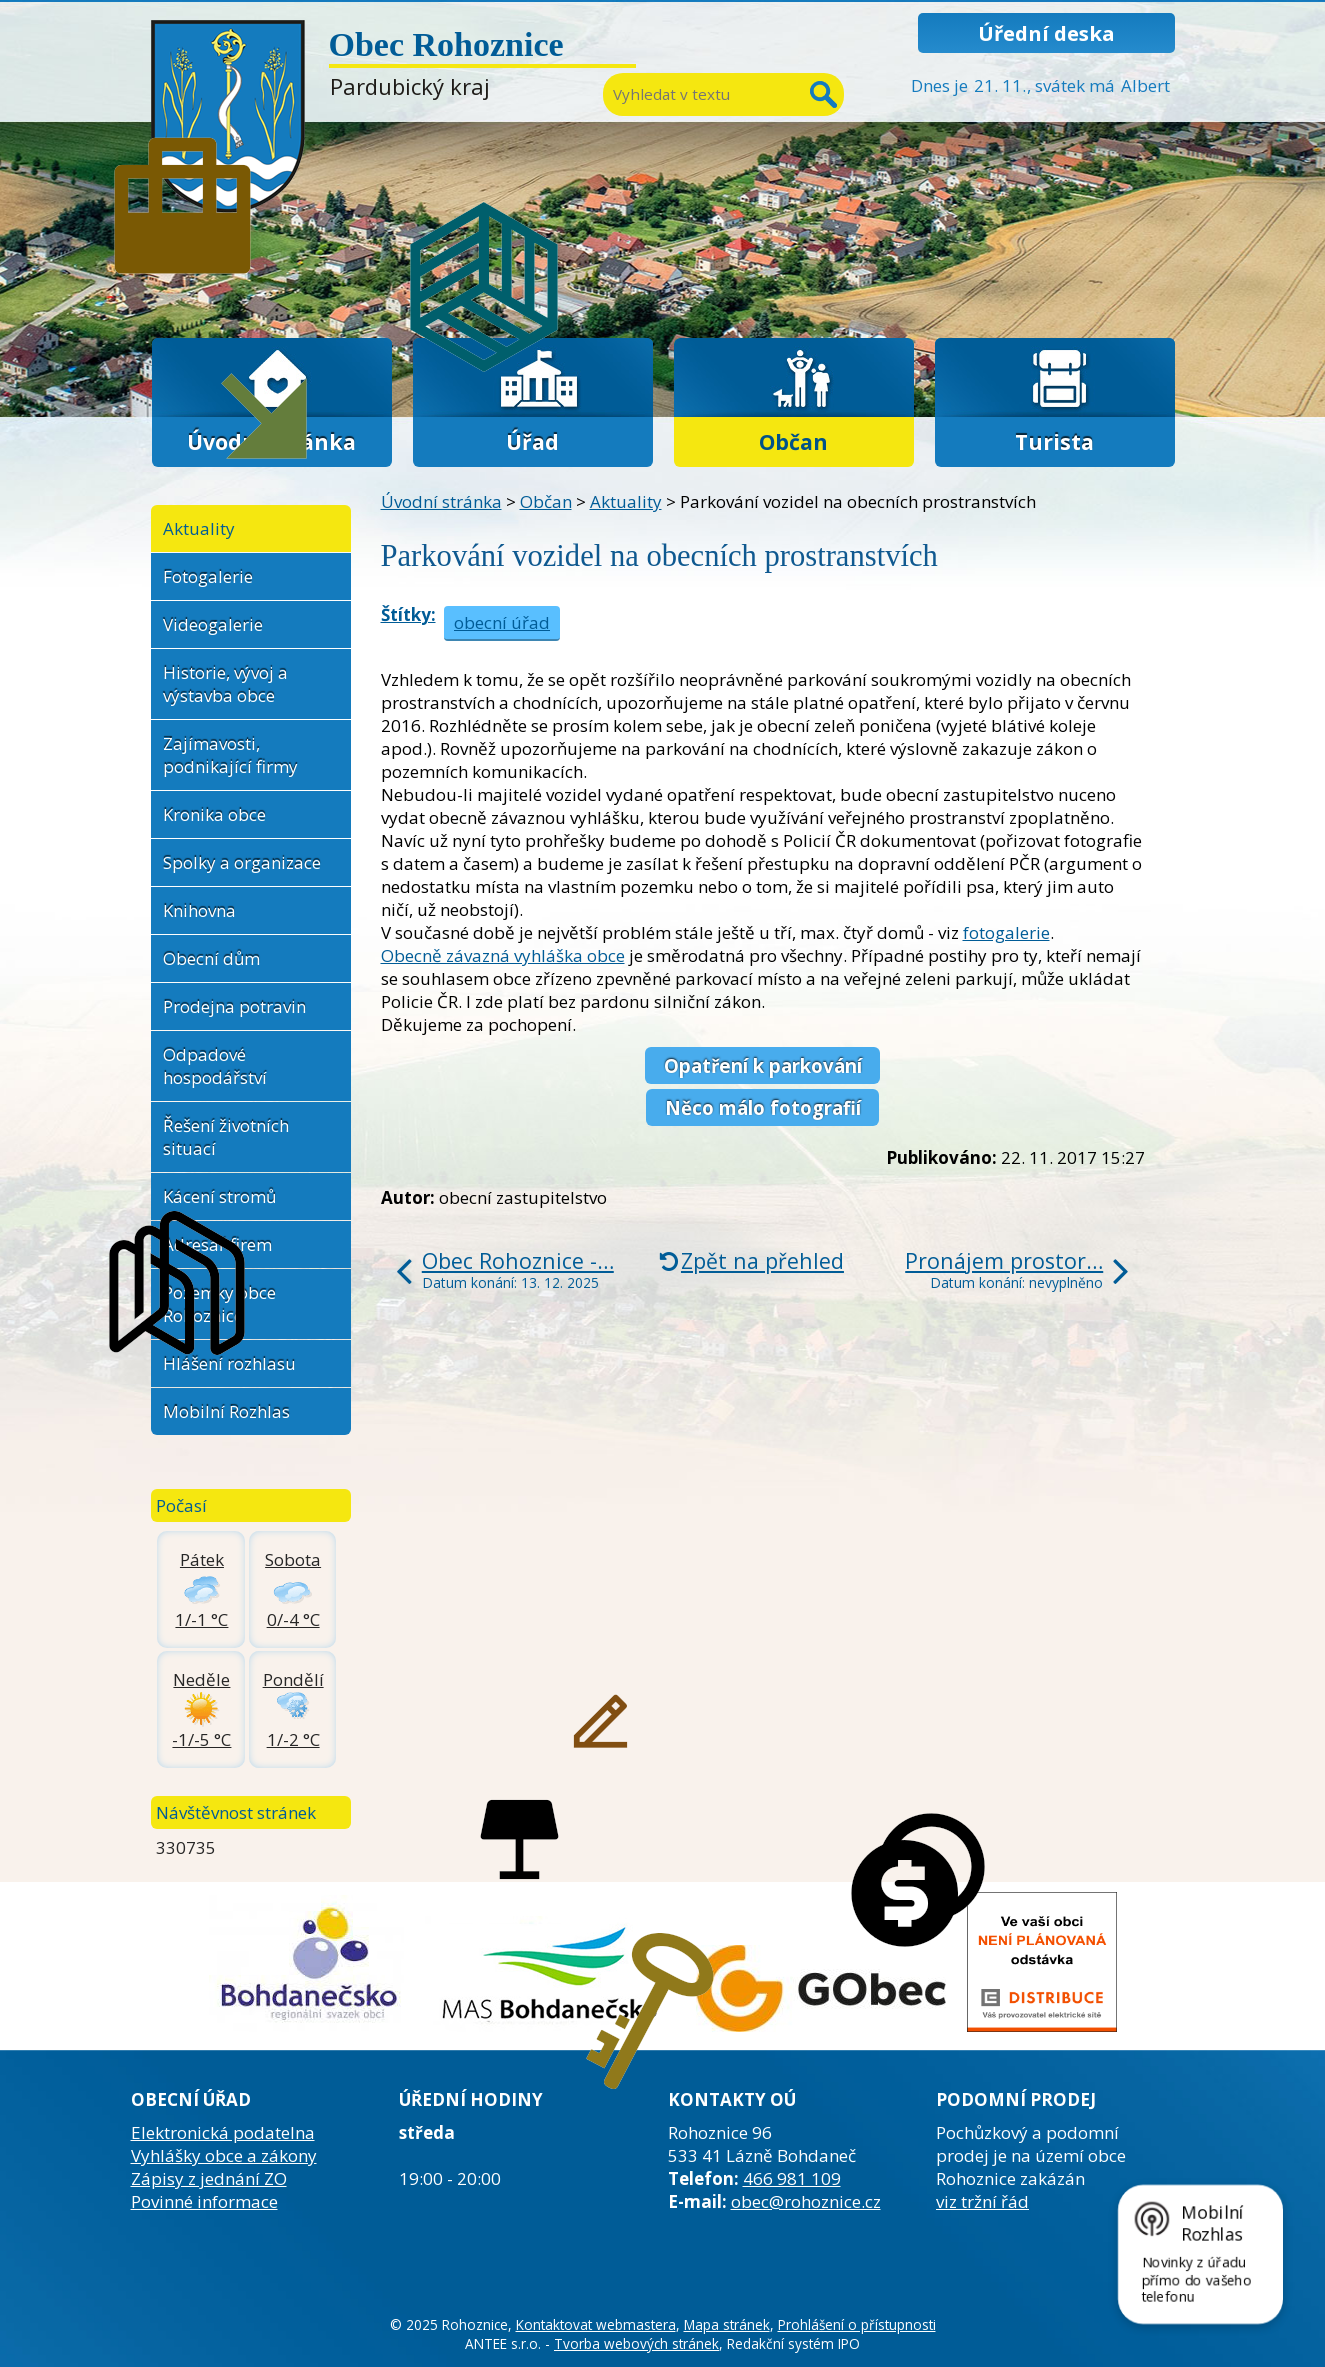  Describe the element at coordinates (182, 212) in the screenshot. I see `access work or business documents` at that location.